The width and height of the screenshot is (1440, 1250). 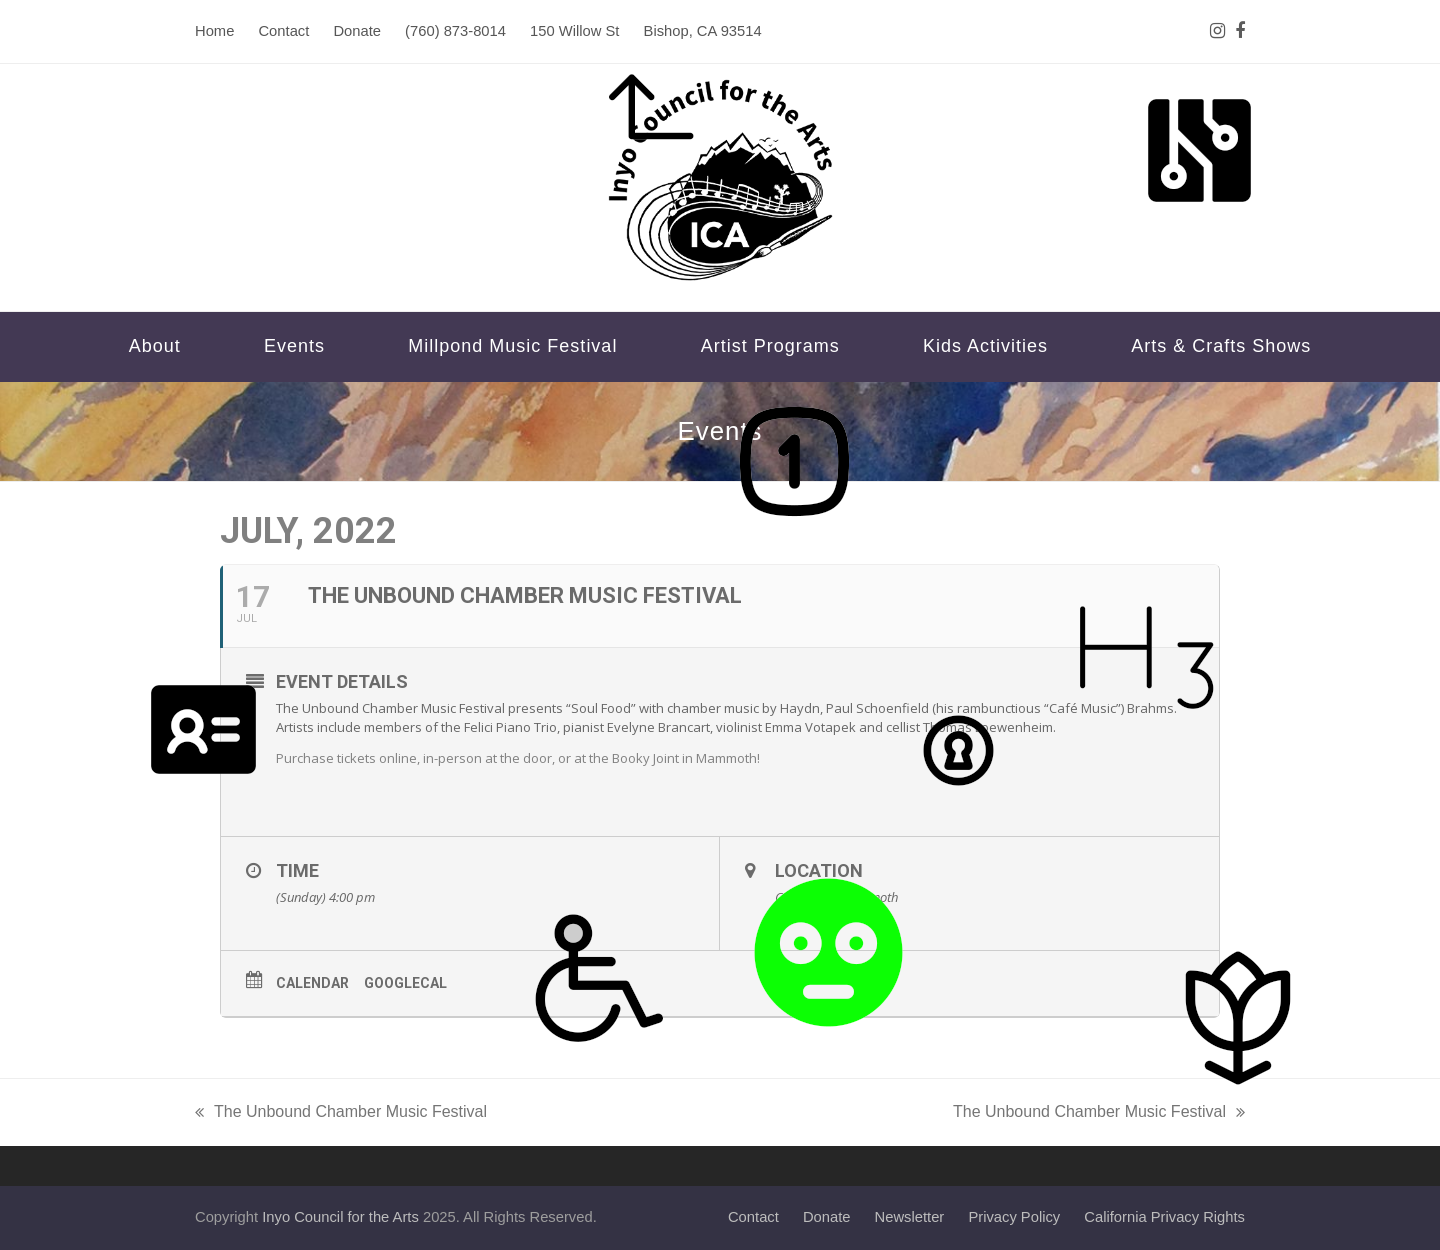 I want to click on access garden or plant care features, so click(x=1238, y=1018).